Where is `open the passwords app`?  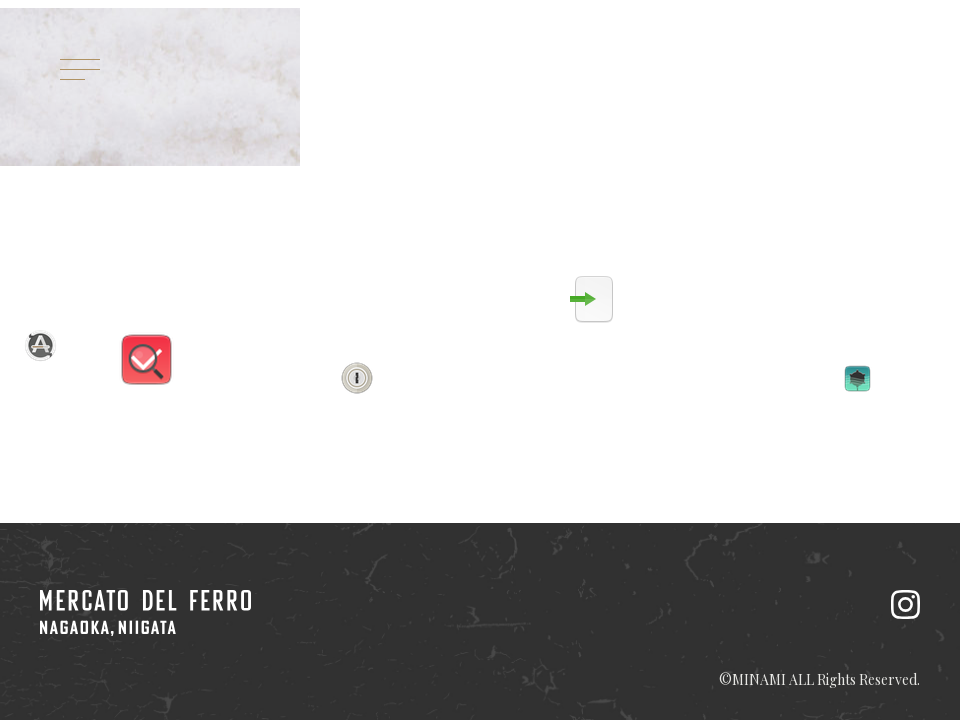 open the passwords app is located at coordinates (357, 378).